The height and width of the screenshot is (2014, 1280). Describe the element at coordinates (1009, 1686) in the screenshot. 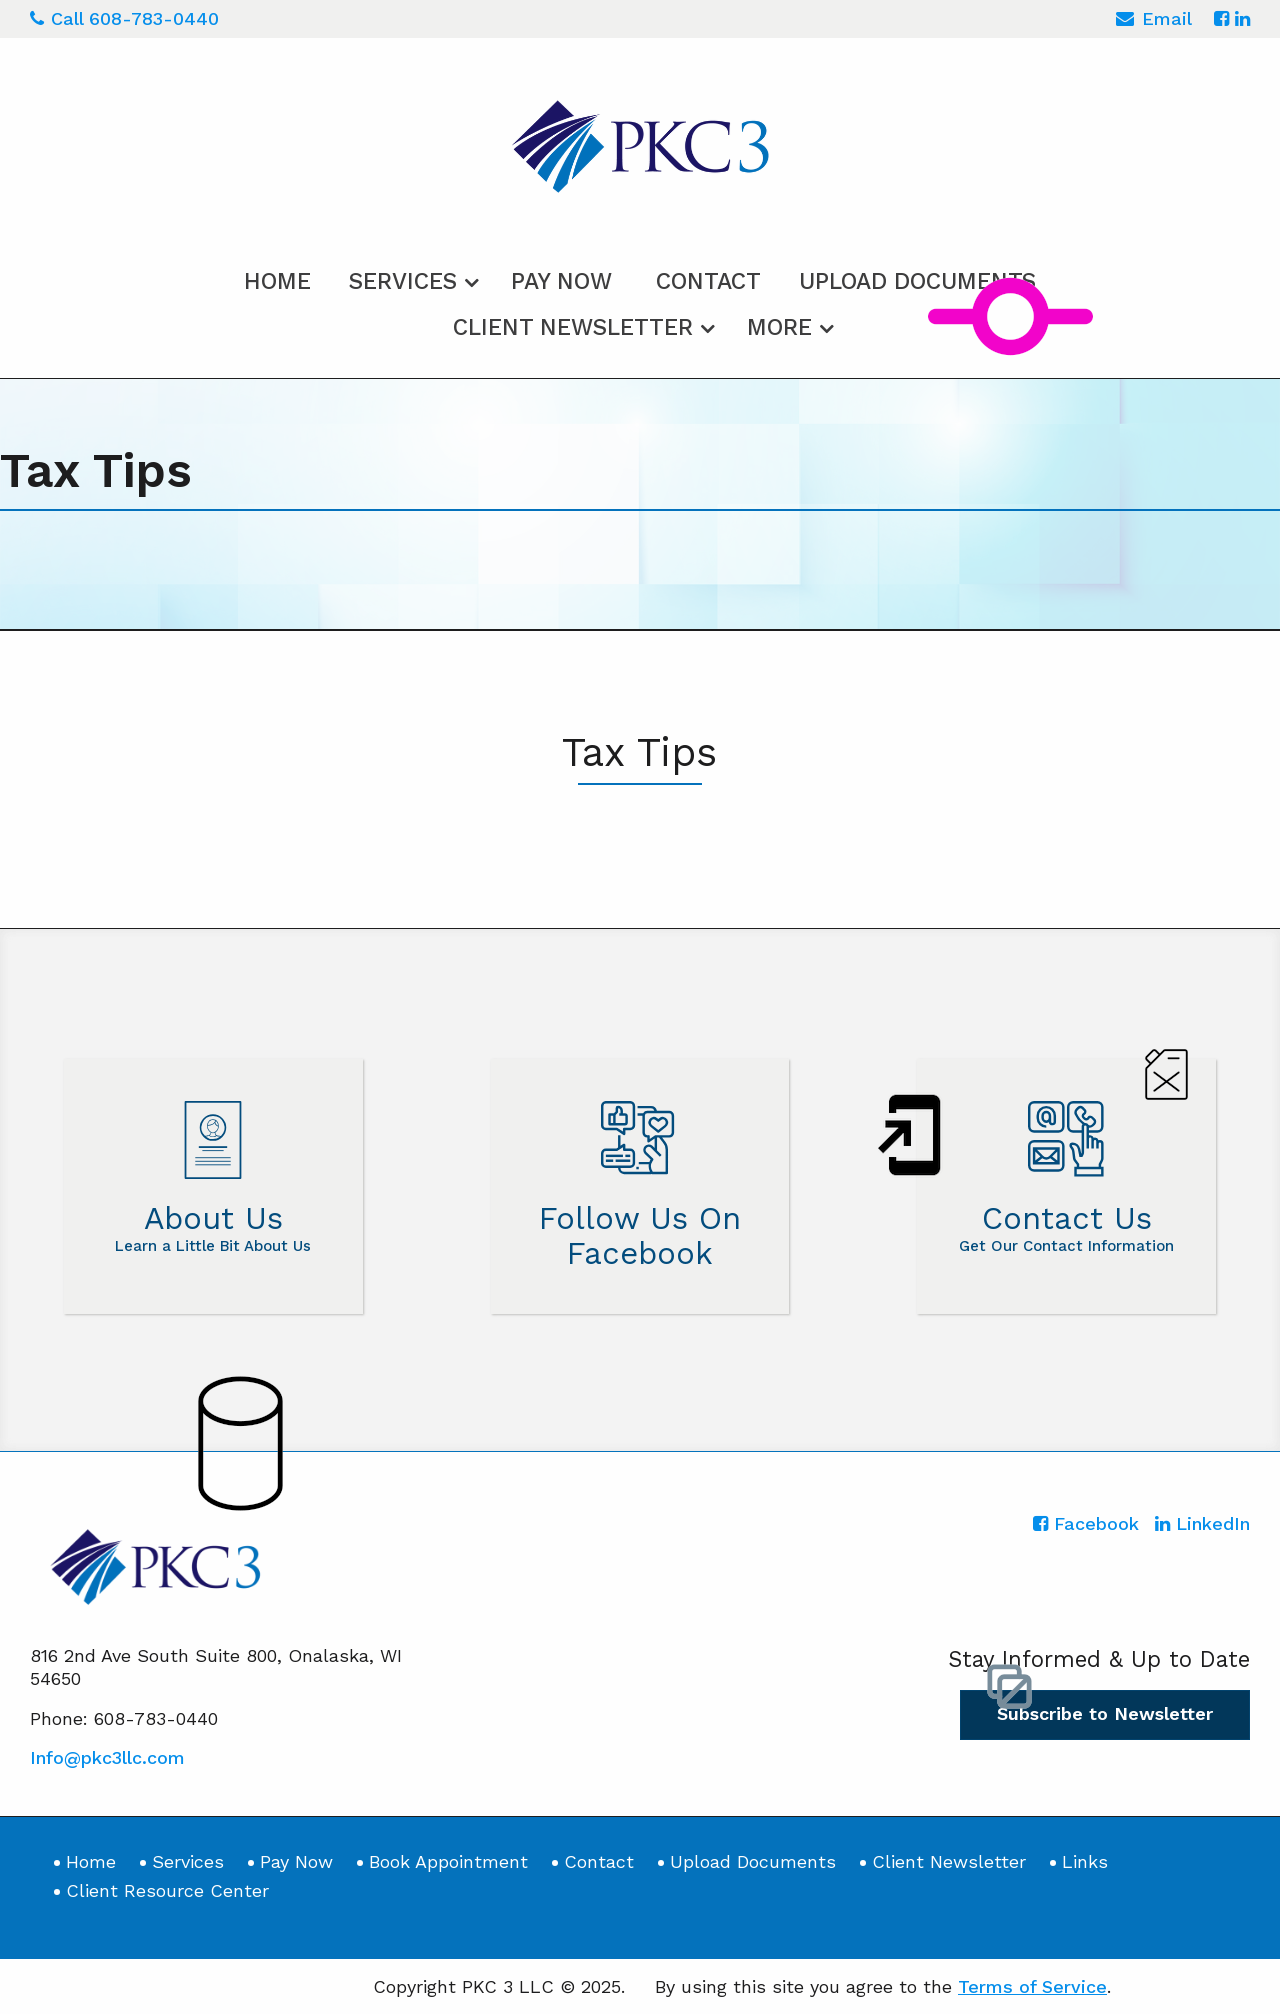

I see `duplicate or copy with overlay` at that location.